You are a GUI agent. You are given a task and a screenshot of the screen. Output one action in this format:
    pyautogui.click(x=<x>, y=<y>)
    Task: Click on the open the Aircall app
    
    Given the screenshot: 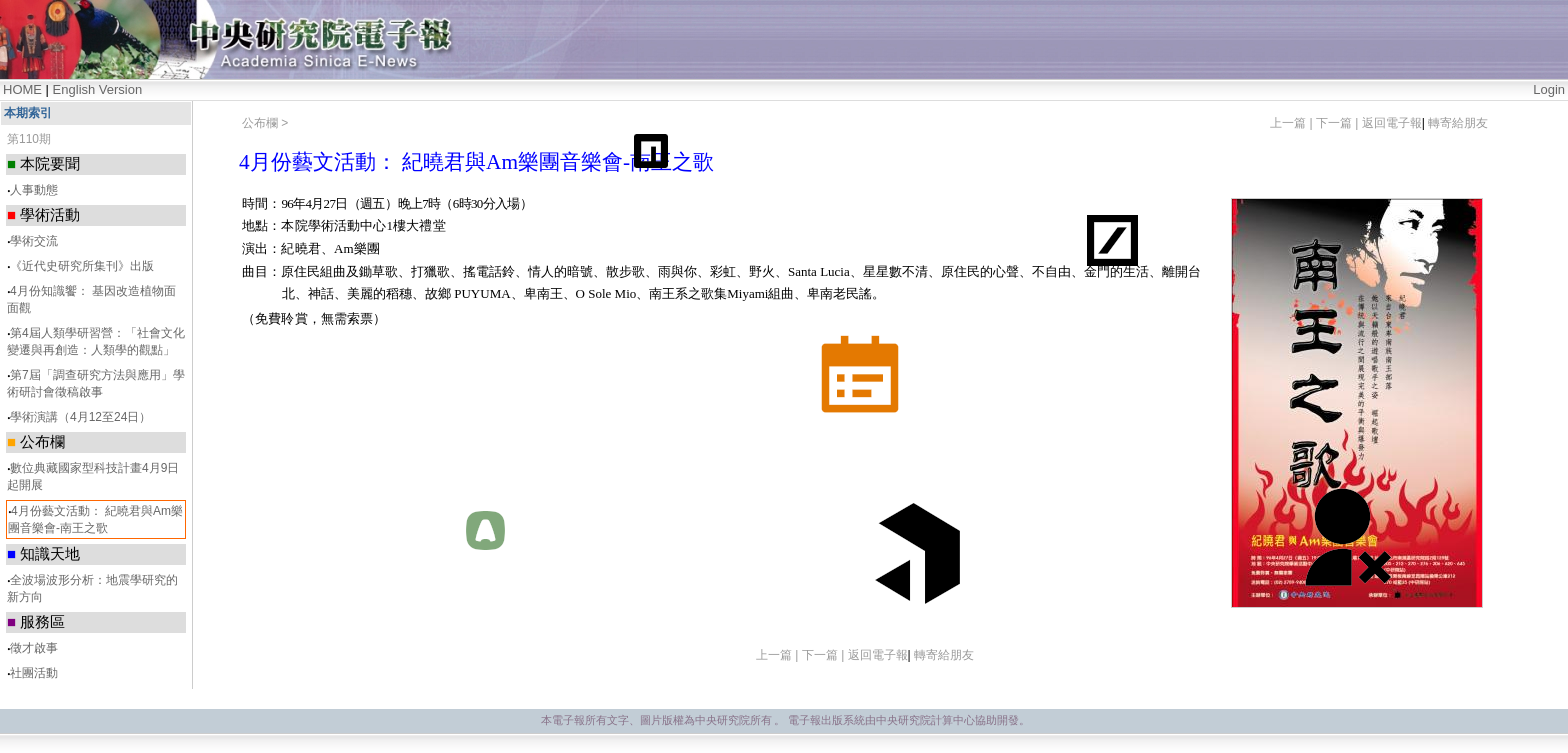 What is the action you would take?
    pyautogui.click(x=485, y=530)
    